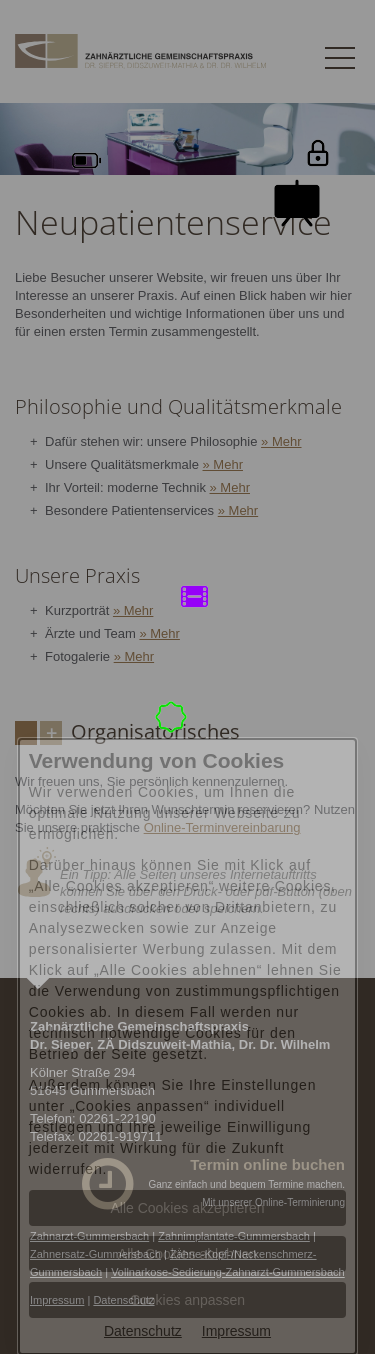 The height and width of the screenshot is (1354, 375). Describe the element at coordinates (171, 717) in the screenshot. I see `indicates a verified or certified status` at that location.